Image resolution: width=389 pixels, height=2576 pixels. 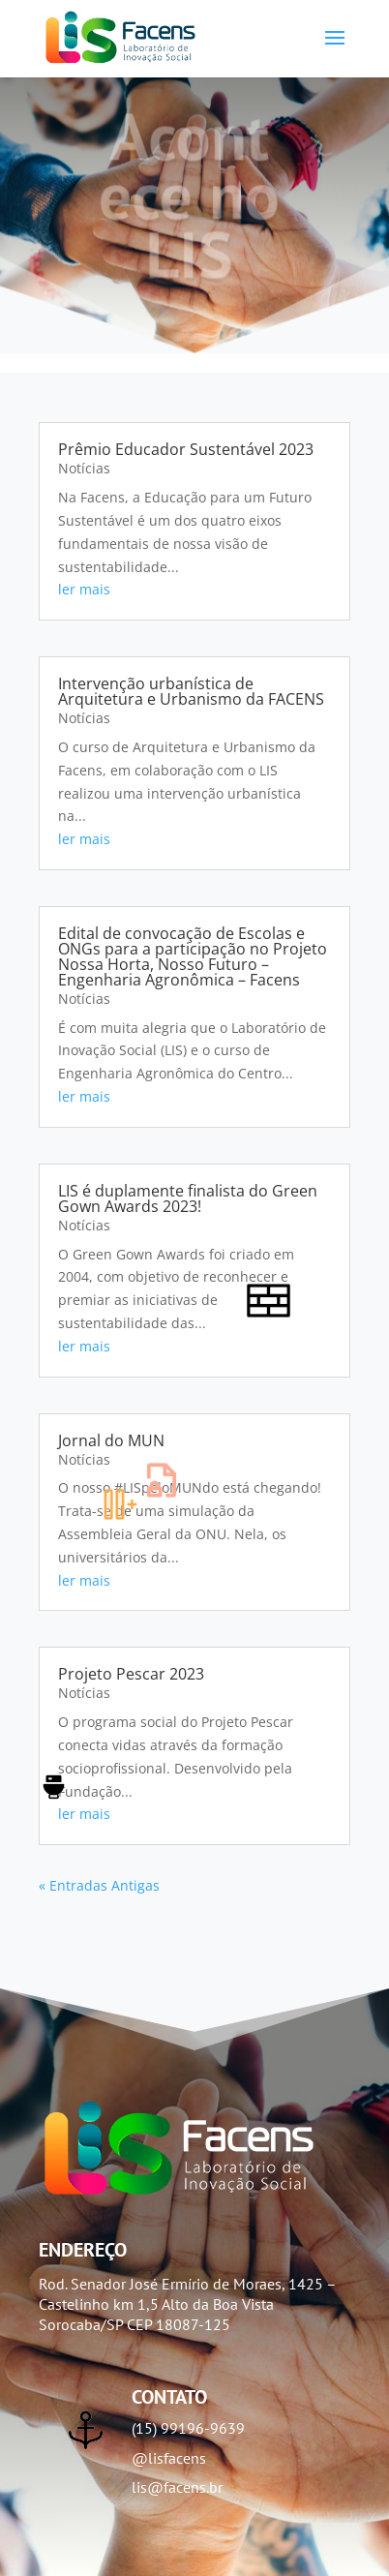 I want to click on a locked or protected file, so click(x=162, y=1480).